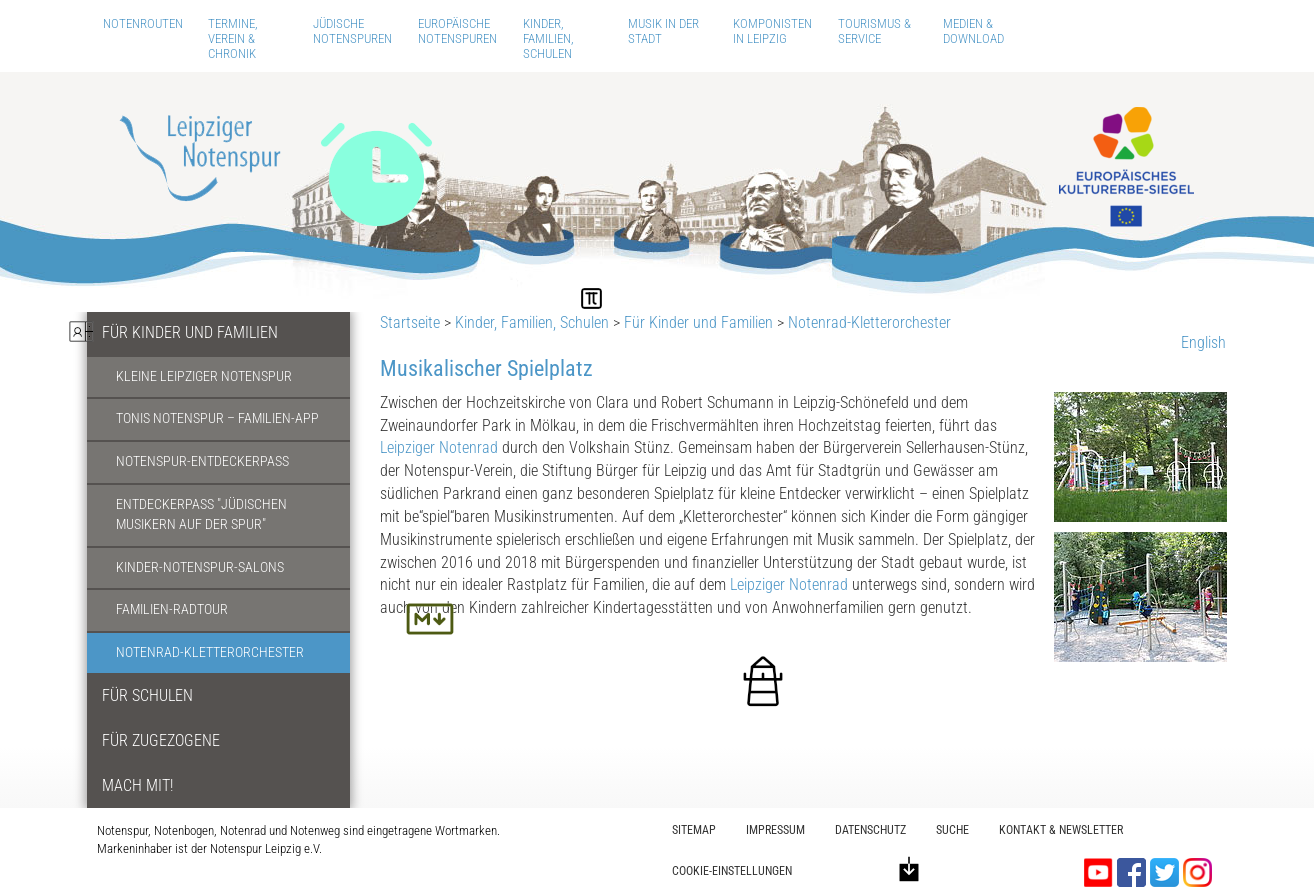 Image resolution: width=1314 pixels, height=890 pixels. Describe the element at coordinates (81, 331) in the screenshot. I see `start or join a video conference` at that location.